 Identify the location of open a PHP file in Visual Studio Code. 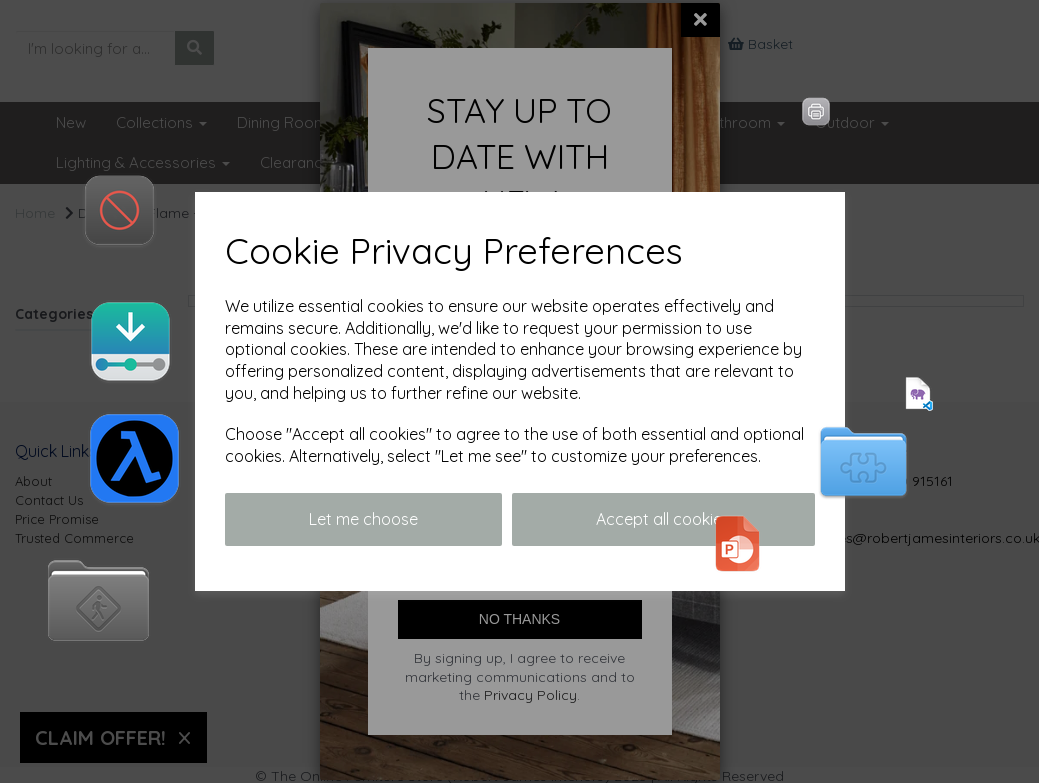
(918, 394).